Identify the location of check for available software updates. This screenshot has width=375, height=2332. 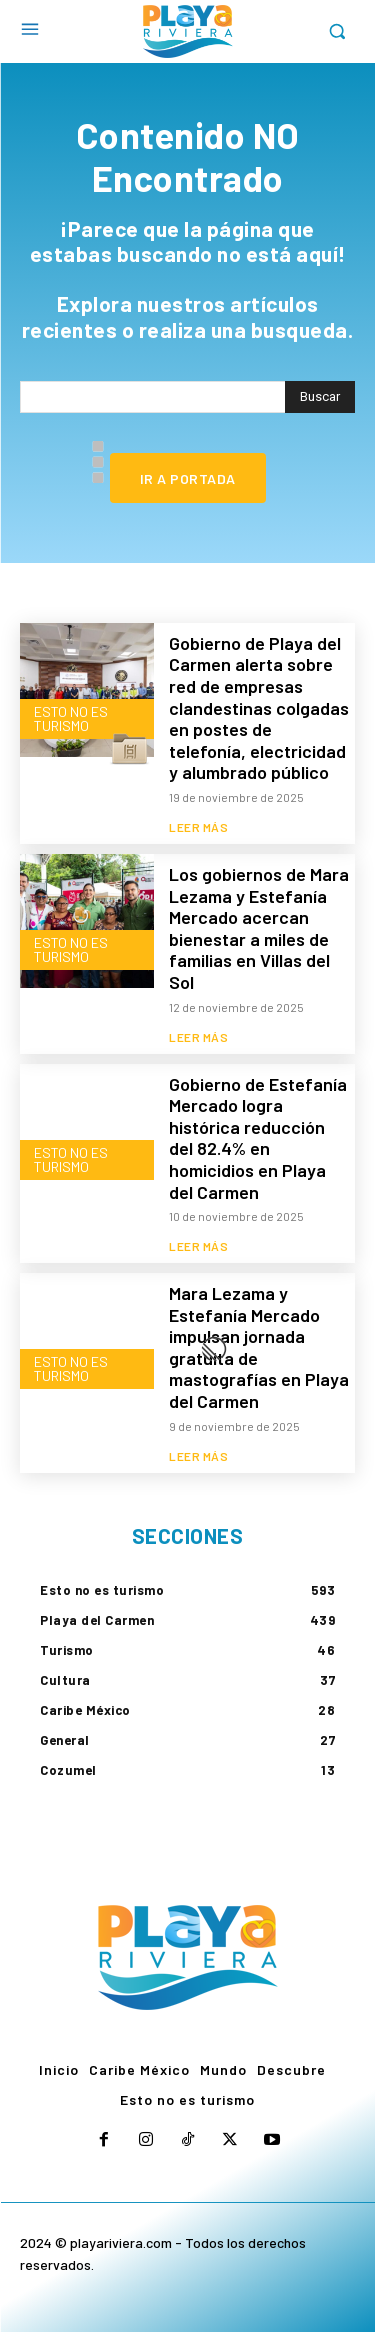
(81, 914).